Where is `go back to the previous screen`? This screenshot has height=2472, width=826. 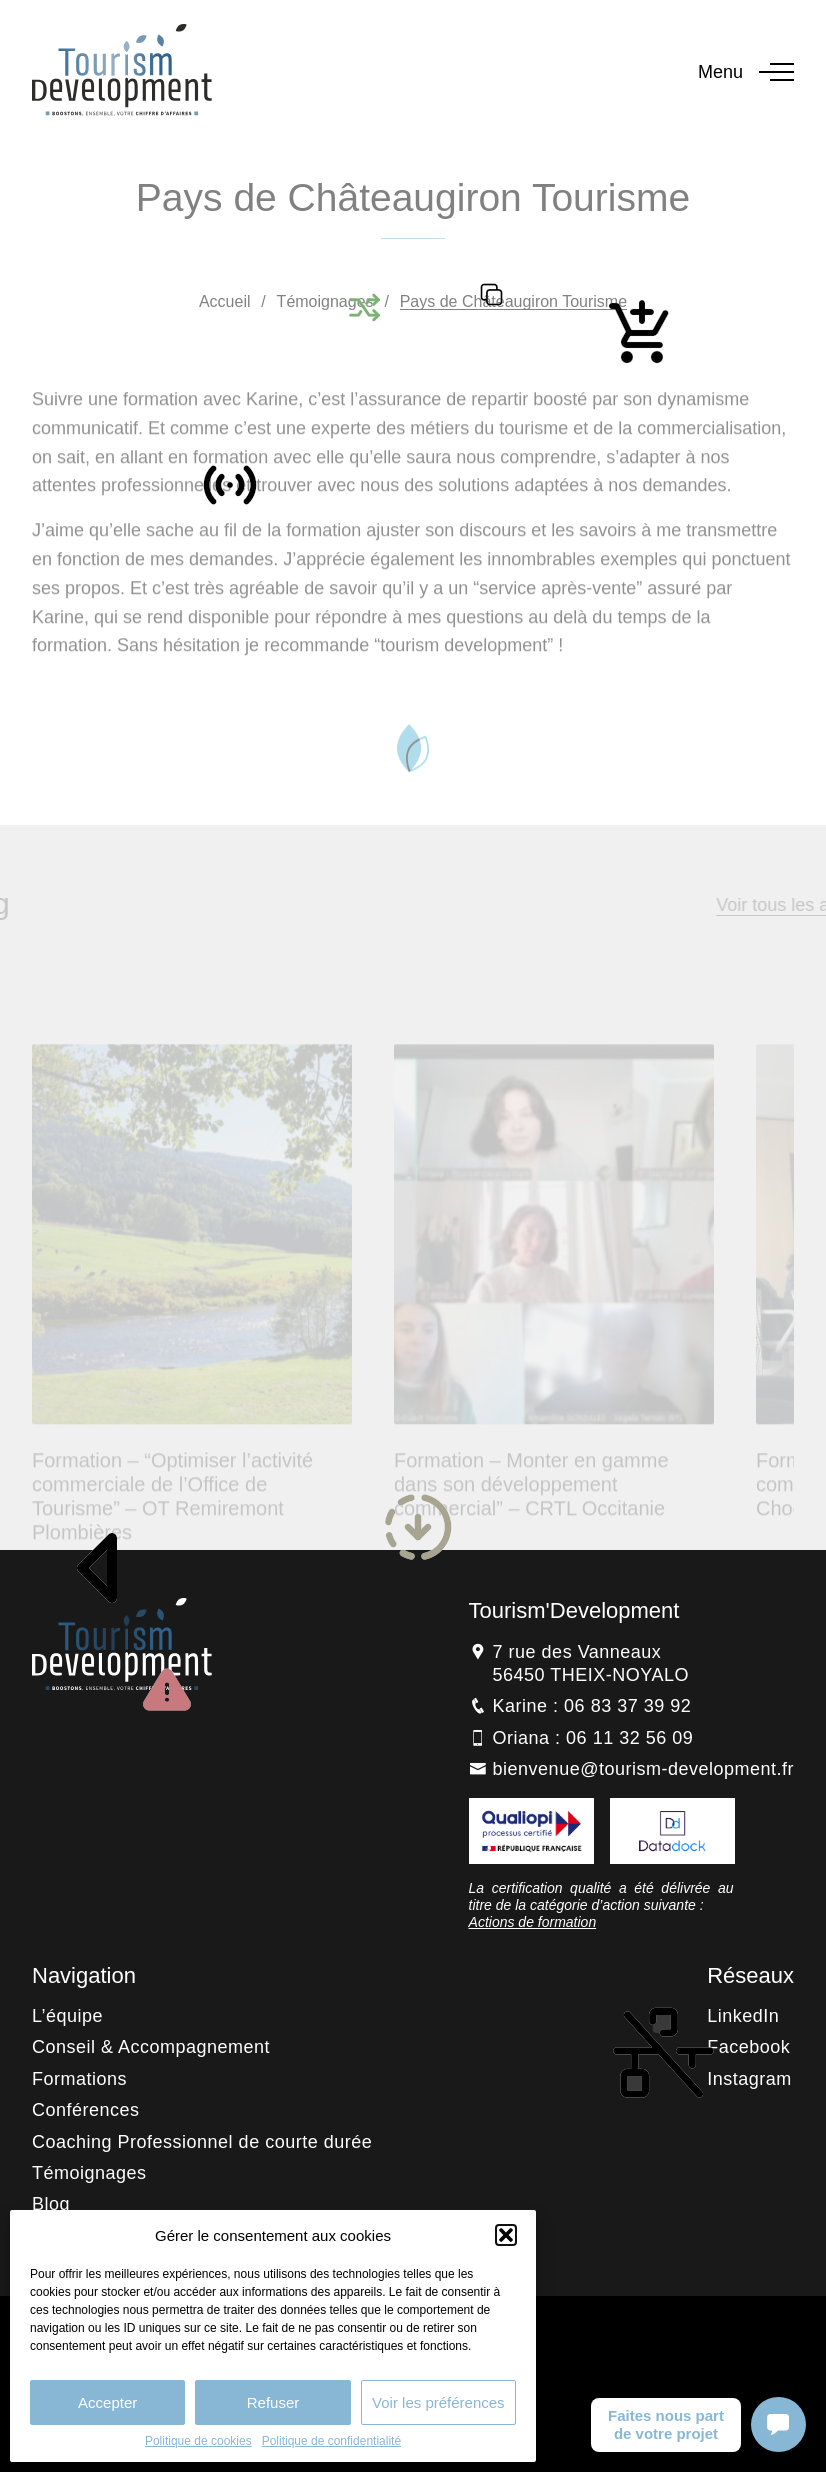 go back to the previous screen is located at coordinates (102, 1568).